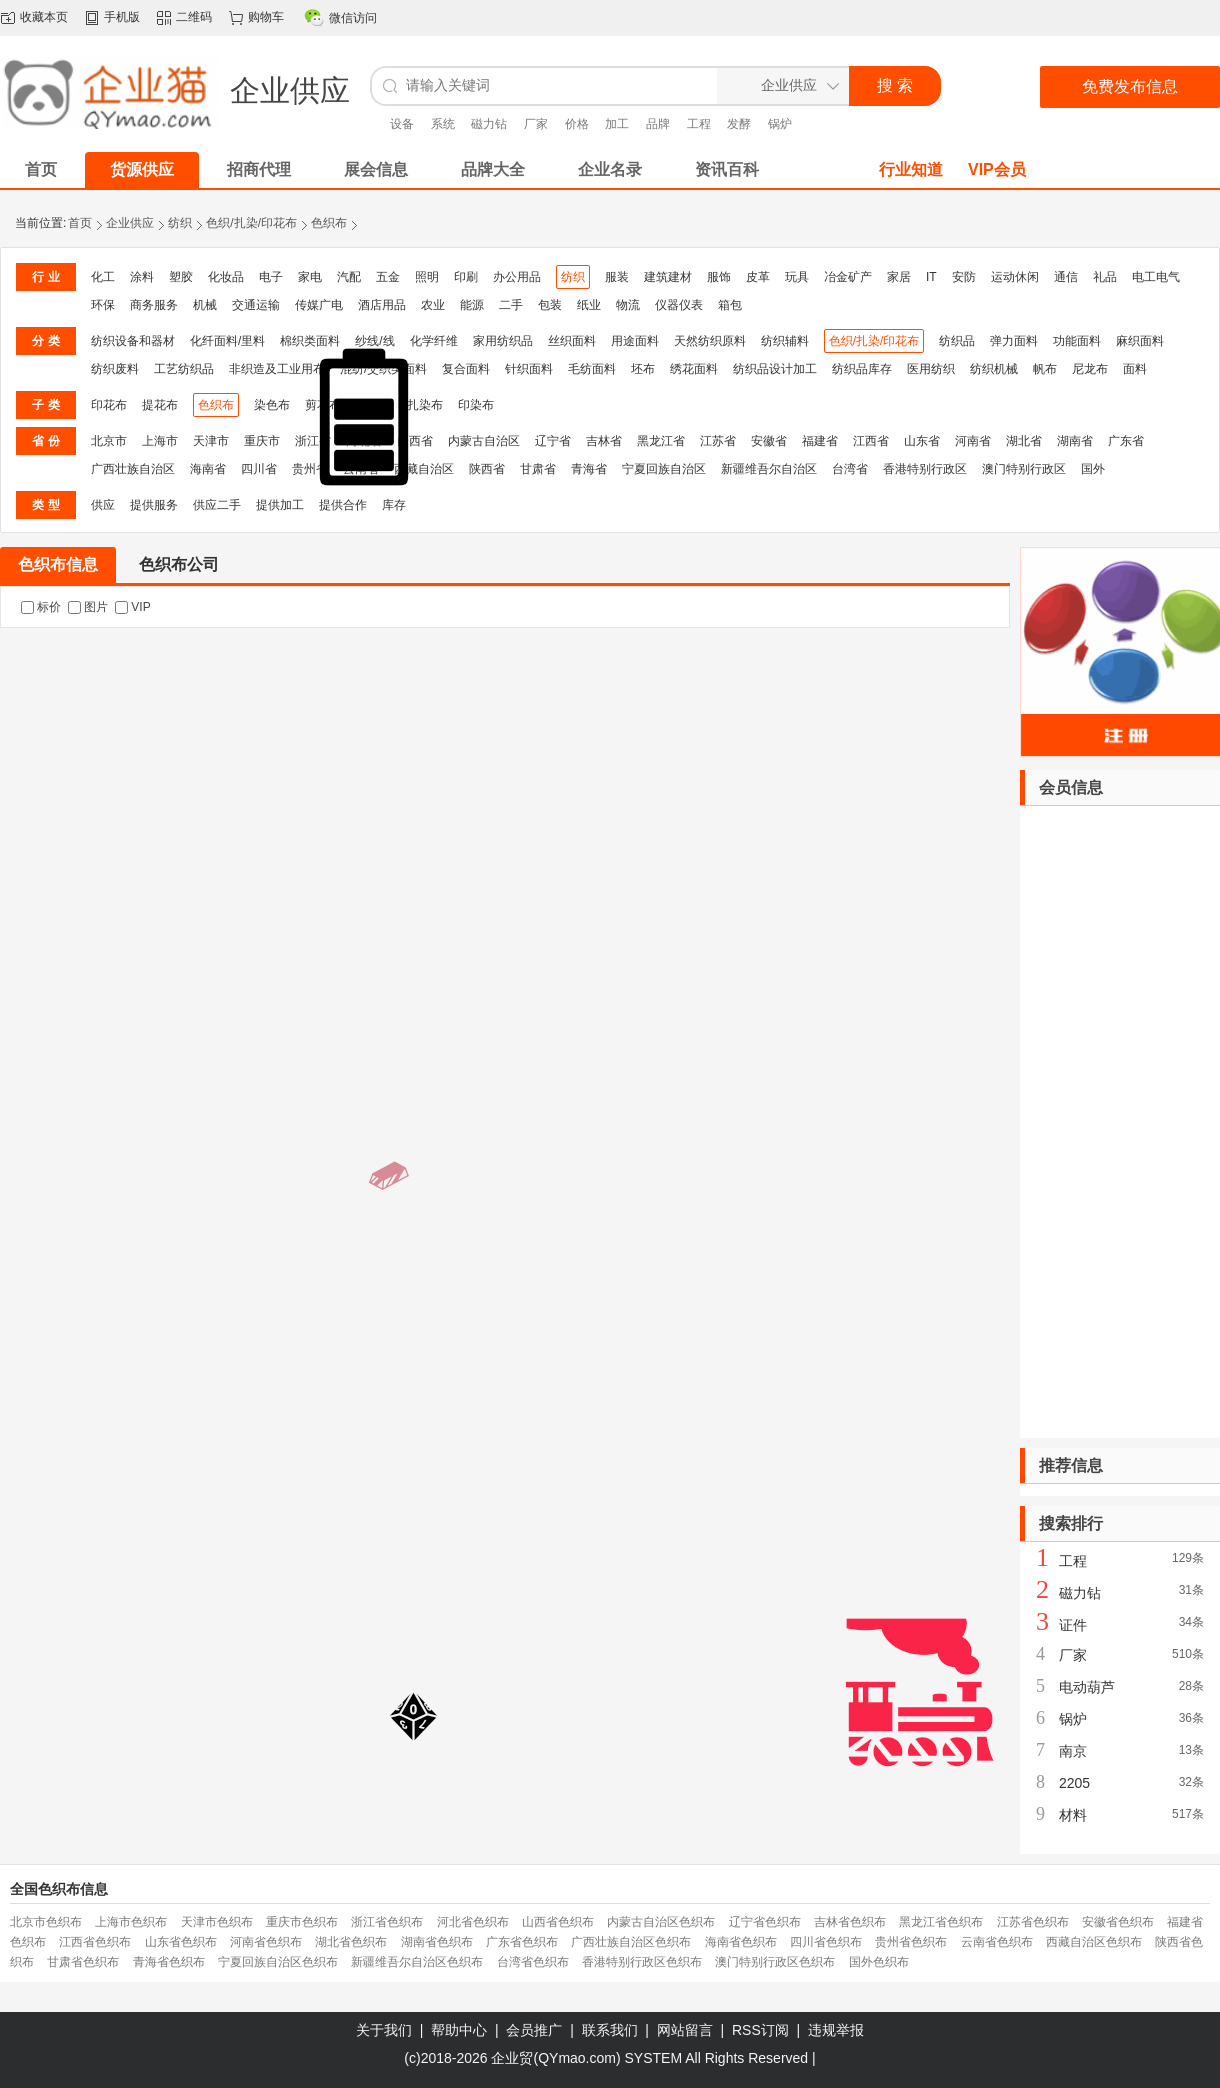 The width and height of the screenshot is (1220, 2088). What do you see at coordinates (364, 417) in the screenshot?
I see `indicates battery level at 75% charge` at bounding box center [364, 417].